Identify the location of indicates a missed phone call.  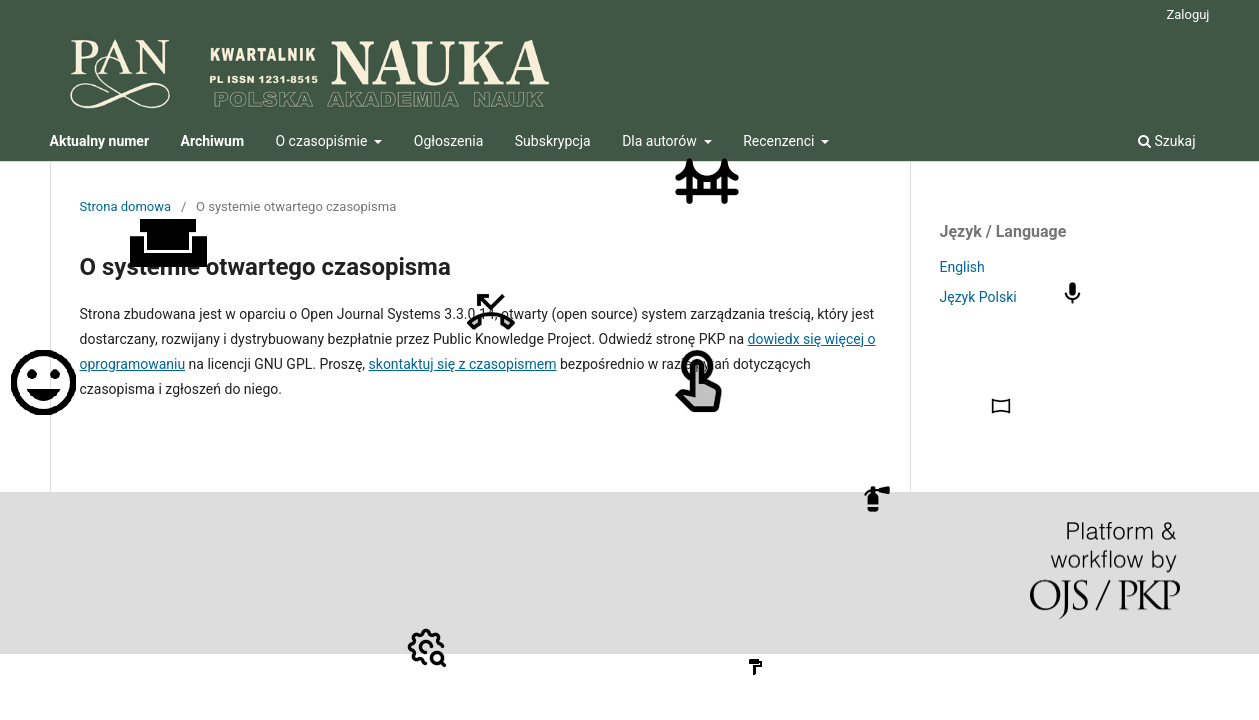
(491, 312).